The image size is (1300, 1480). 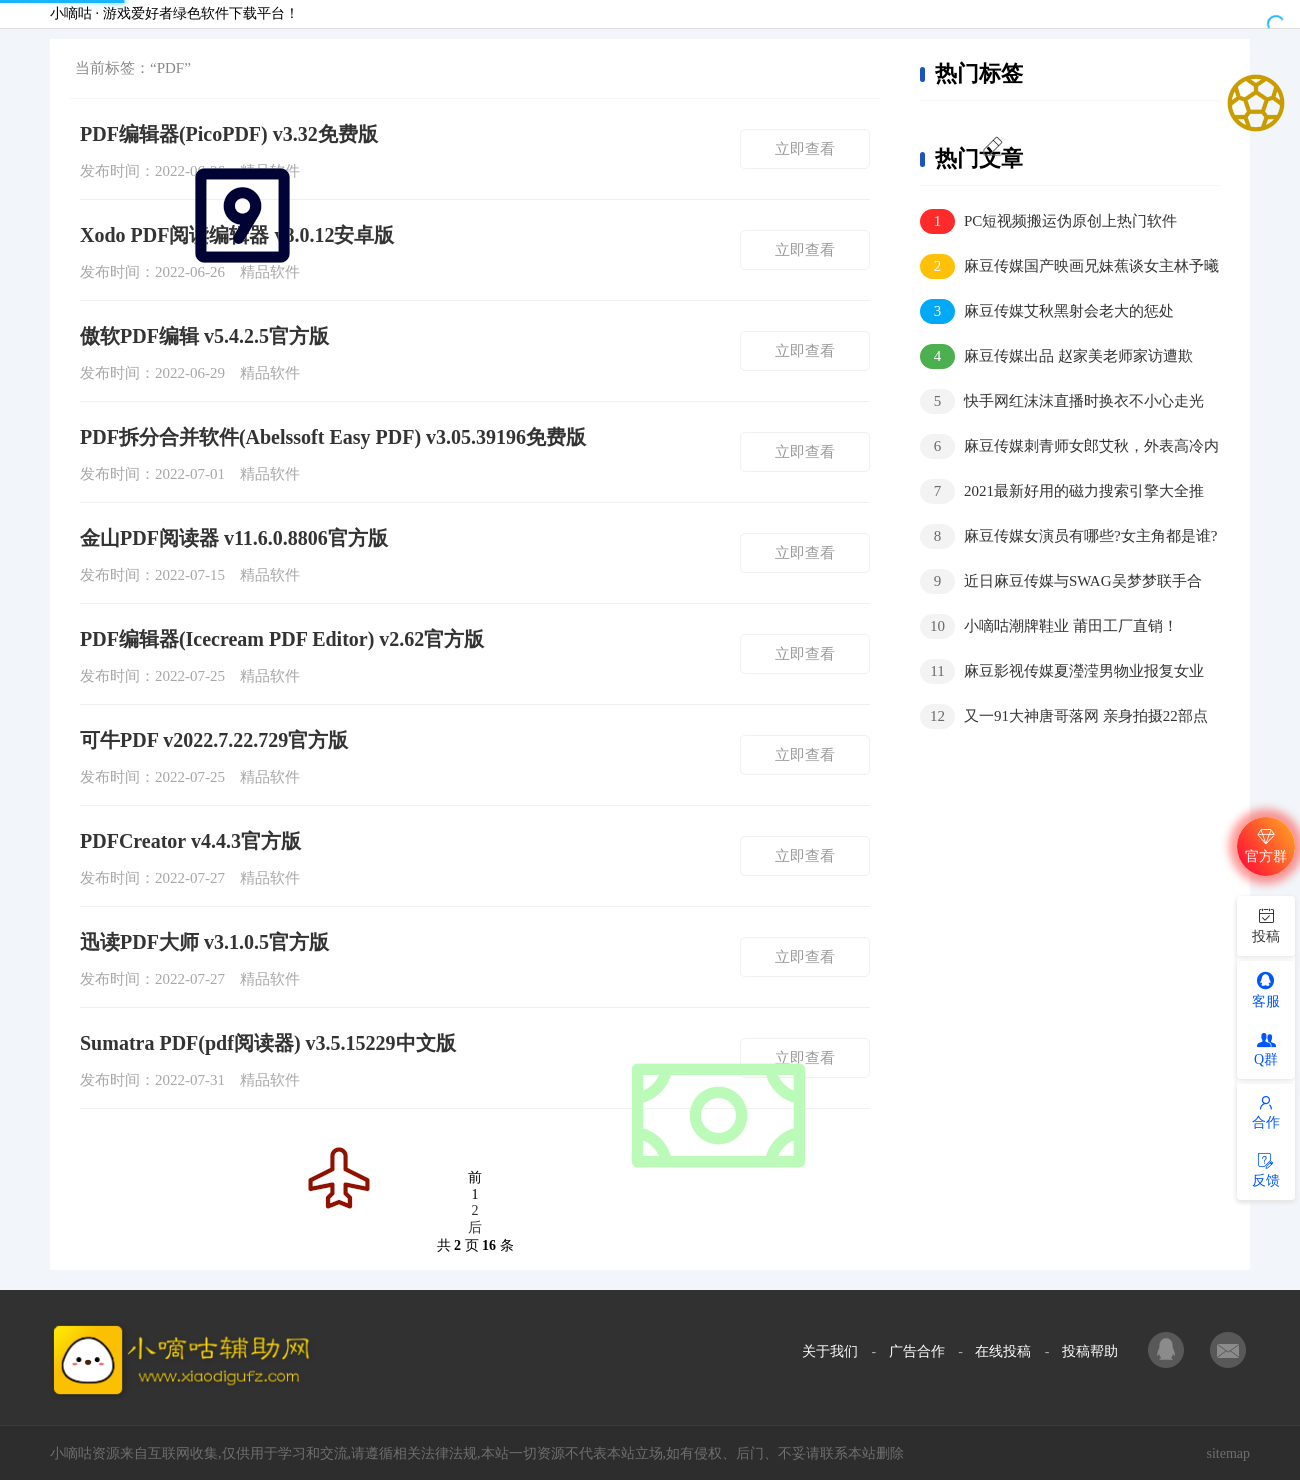 What do you see at coordinates (242, 215) in the screenshot?
I see `select the number nine` at bounding box center [242, 215].